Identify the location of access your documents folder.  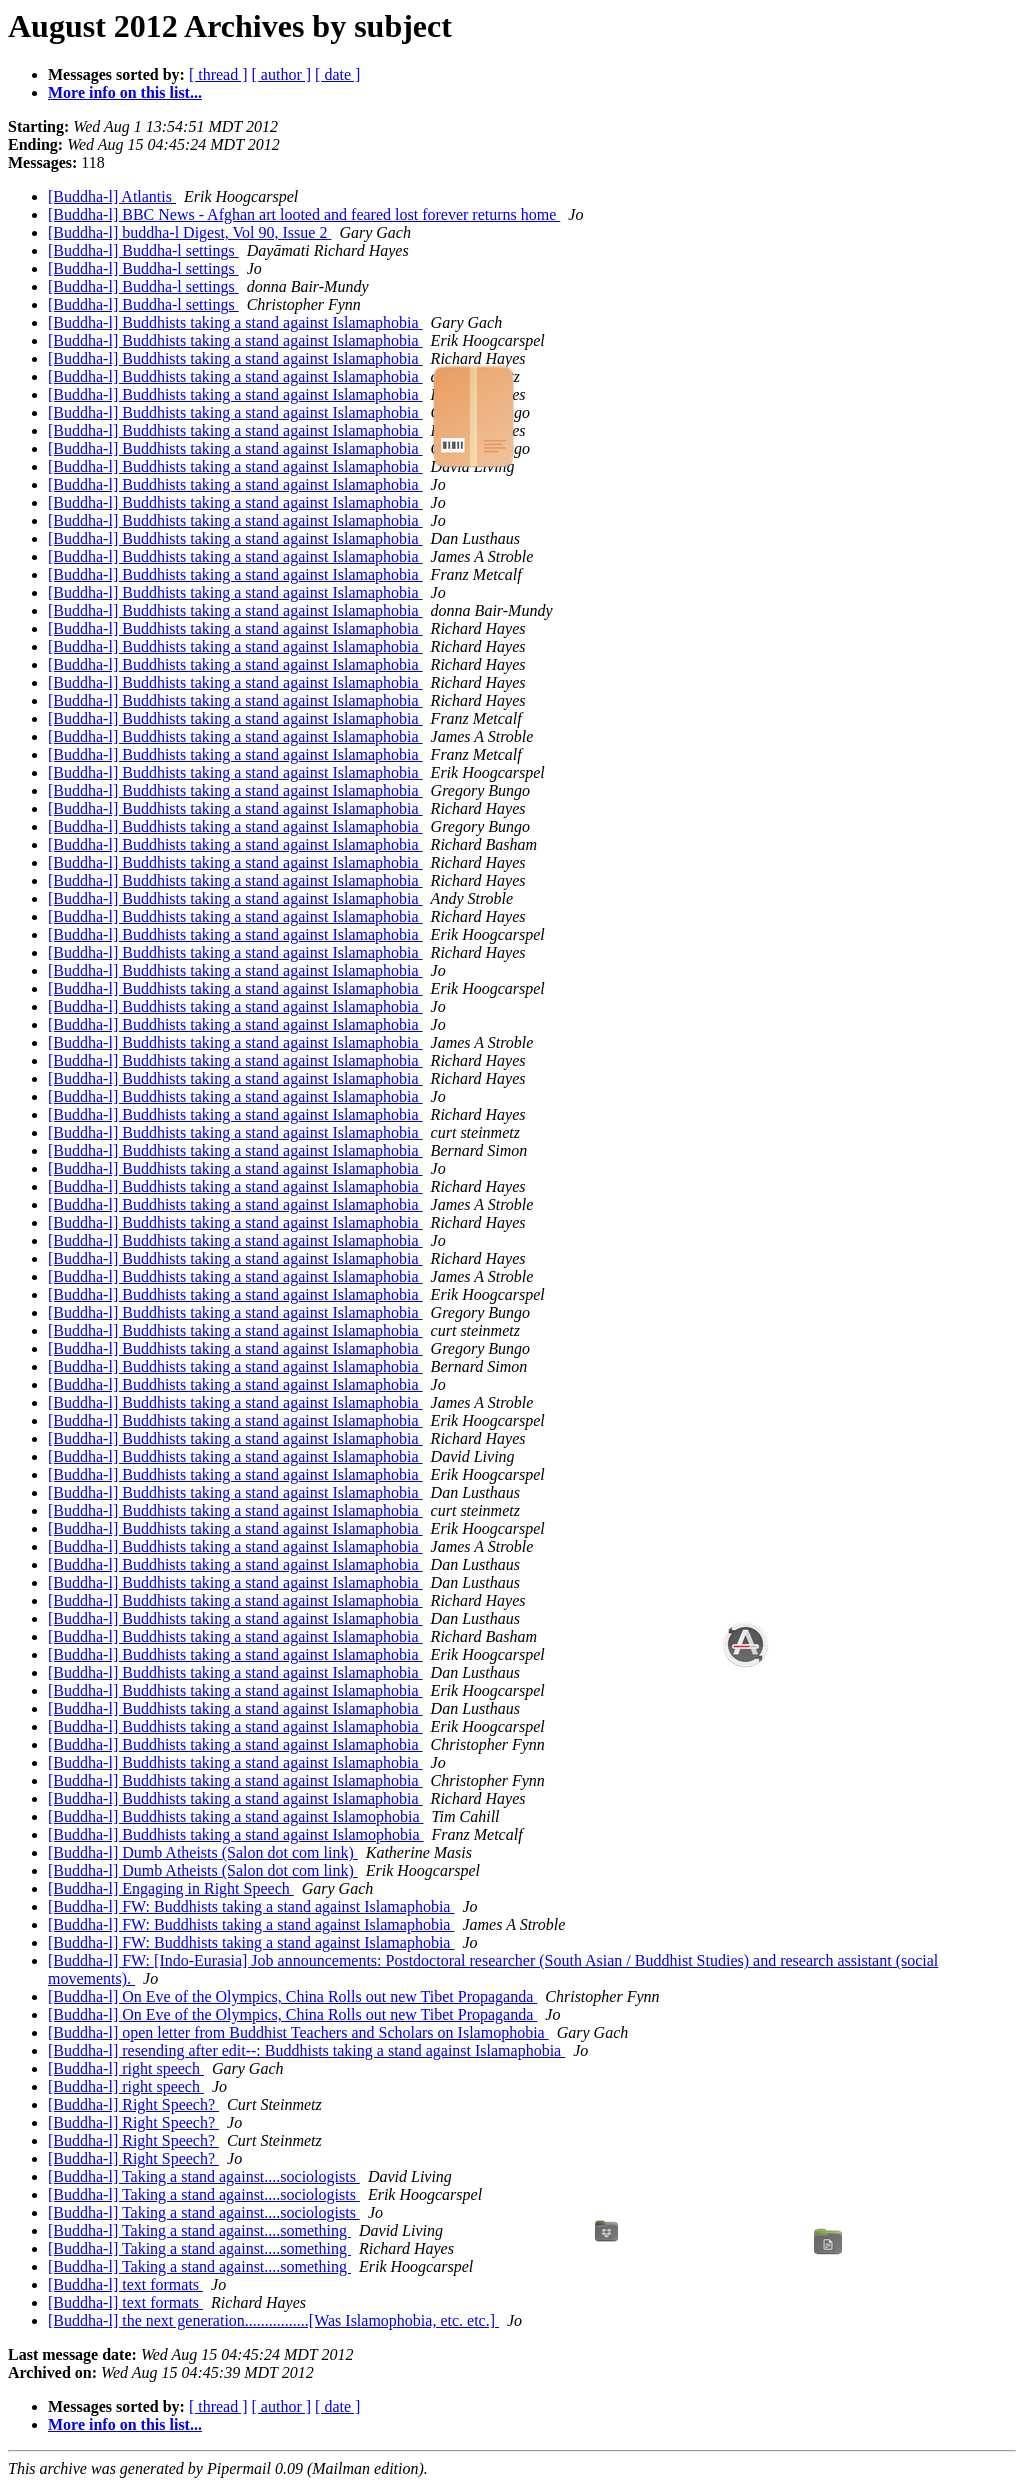
(828, 2241).